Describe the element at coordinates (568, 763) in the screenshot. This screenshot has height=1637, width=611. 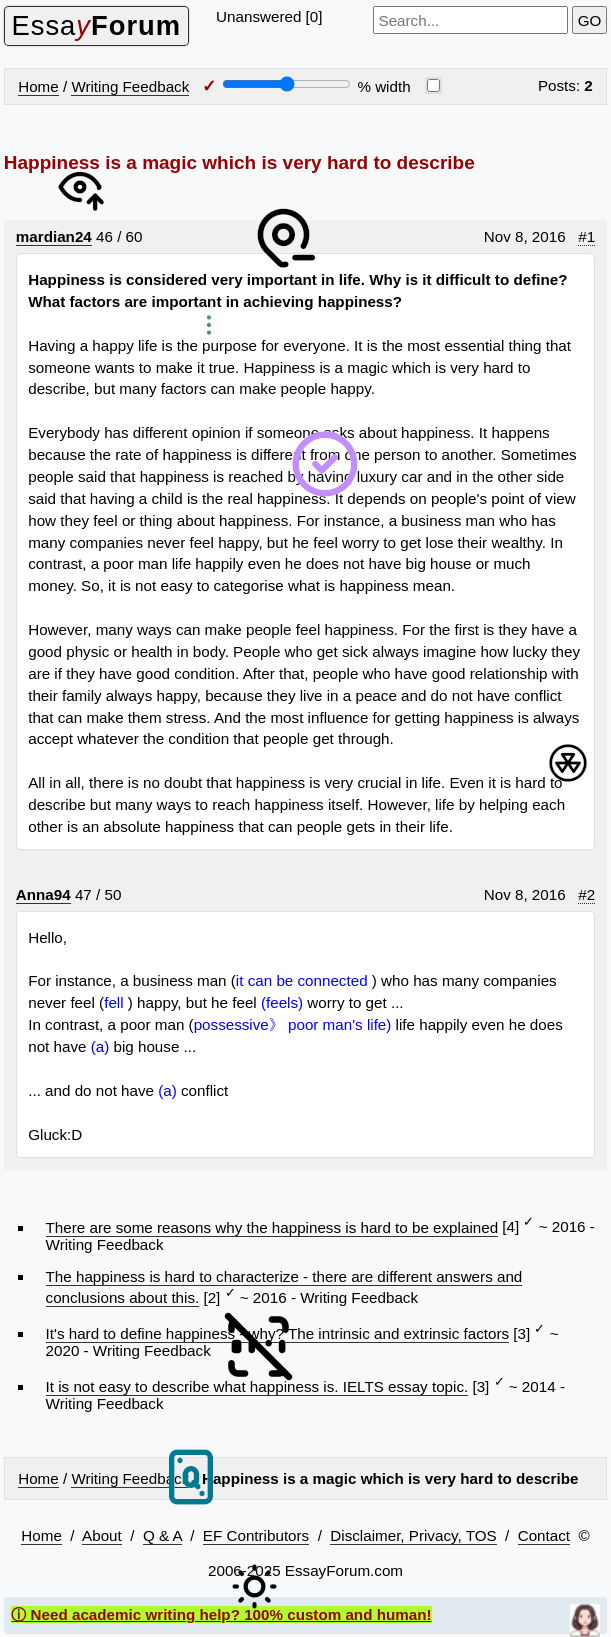
I see `fallout shelter or nuclear safety indicator` at that location.